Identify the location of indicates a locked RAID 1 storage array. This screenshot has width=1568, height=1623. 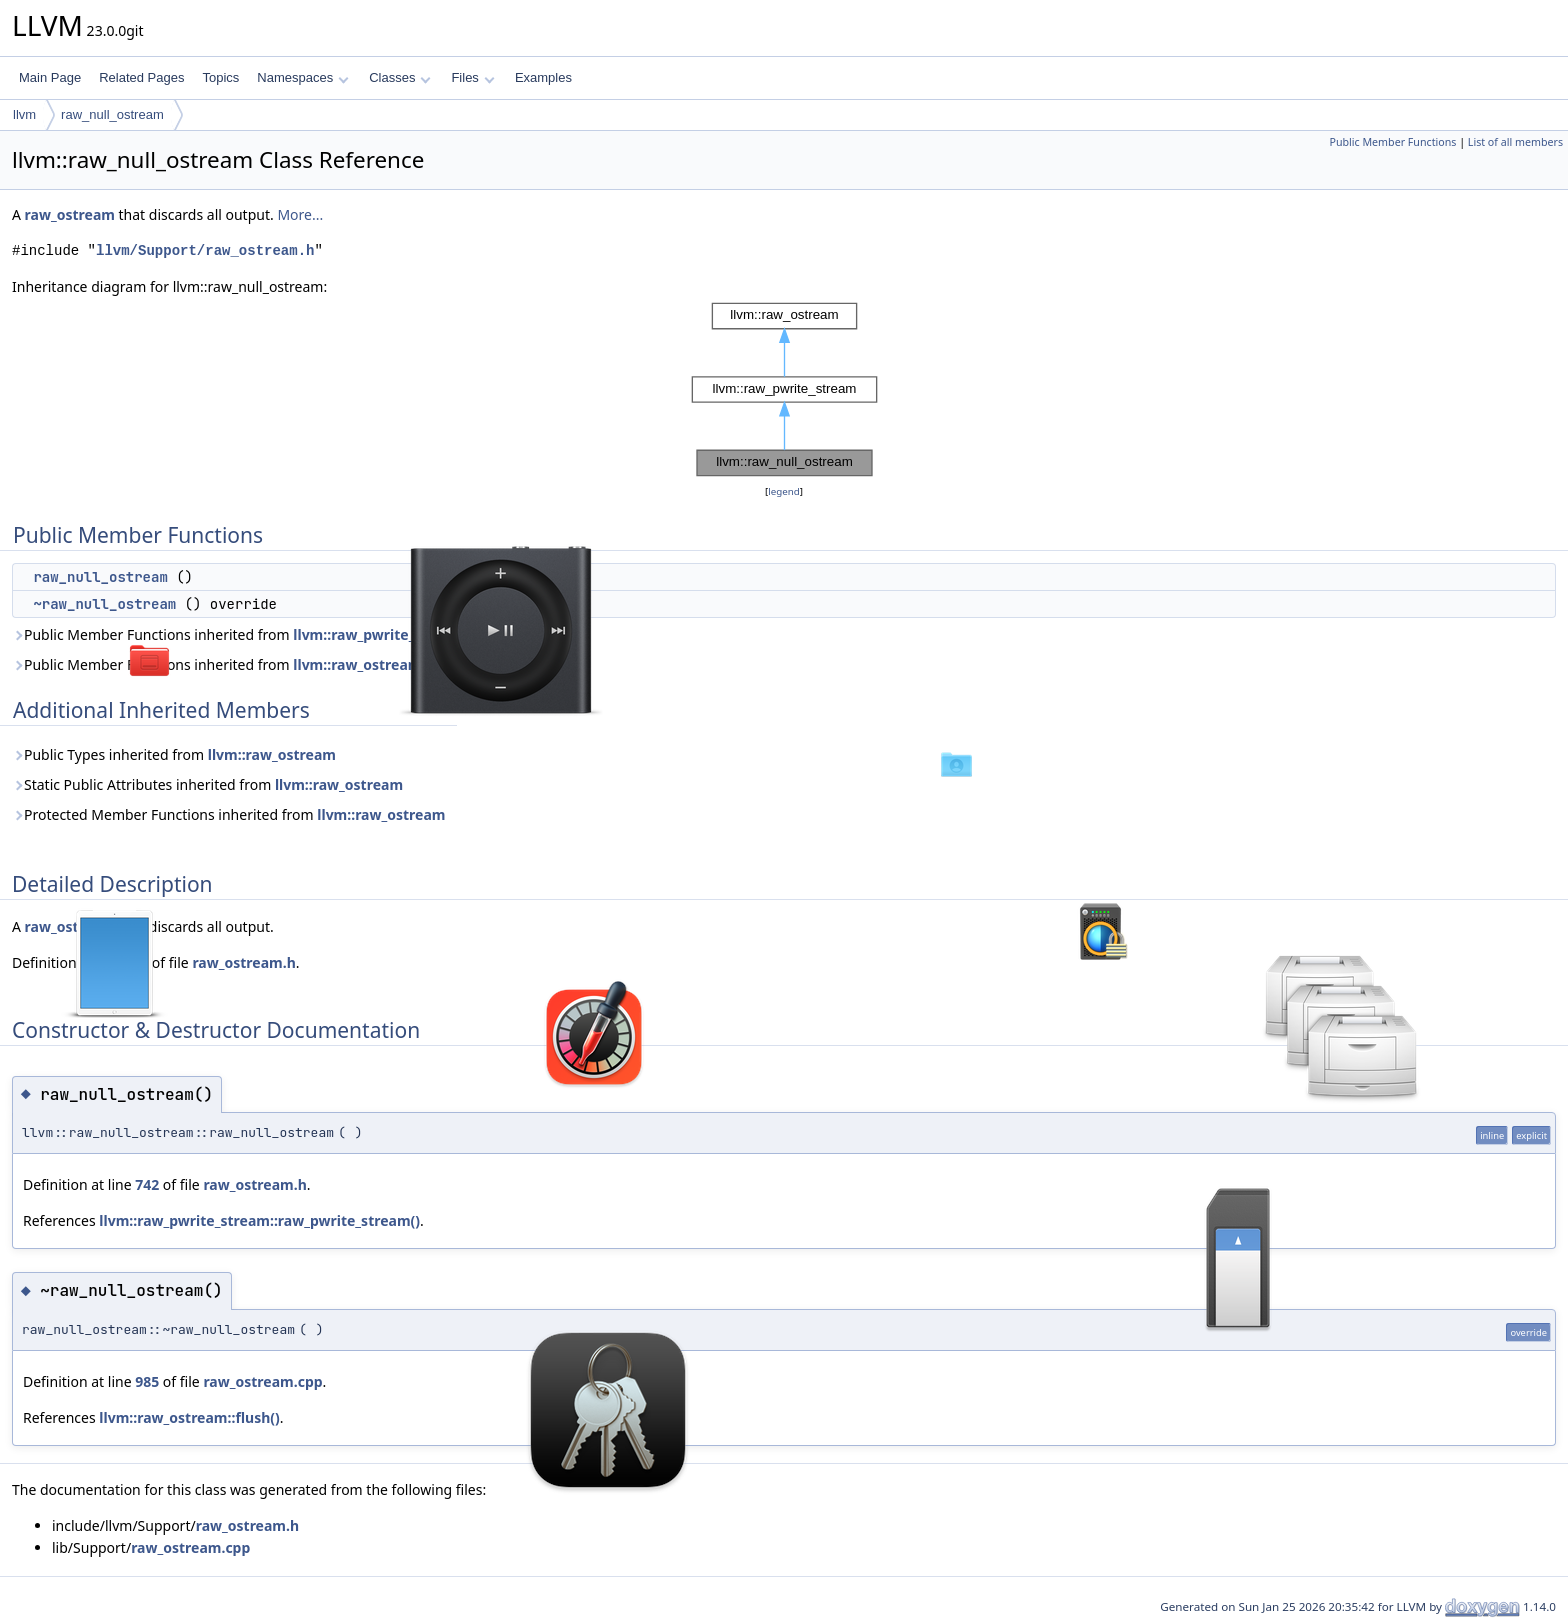
(1100, 931).